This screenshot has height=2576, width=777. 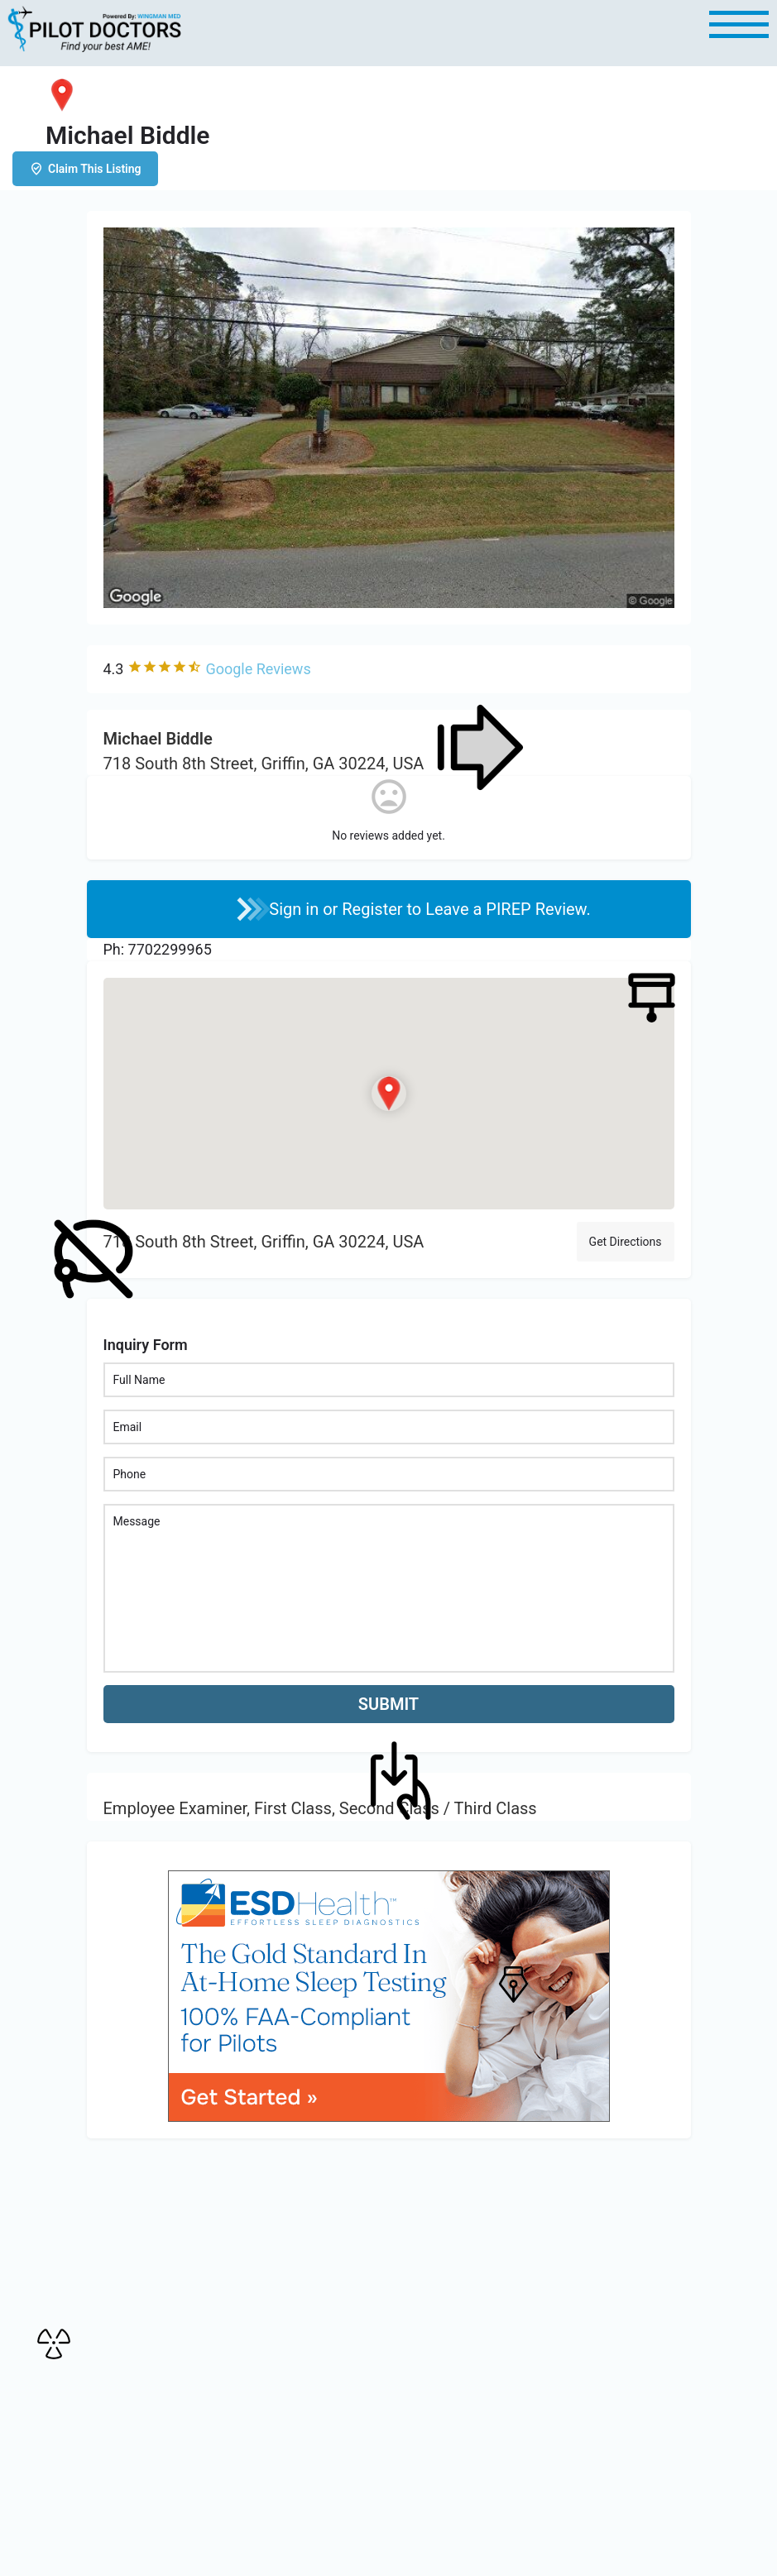 I want to click on disable lasso selection tool, so click(x=94, y=1259).